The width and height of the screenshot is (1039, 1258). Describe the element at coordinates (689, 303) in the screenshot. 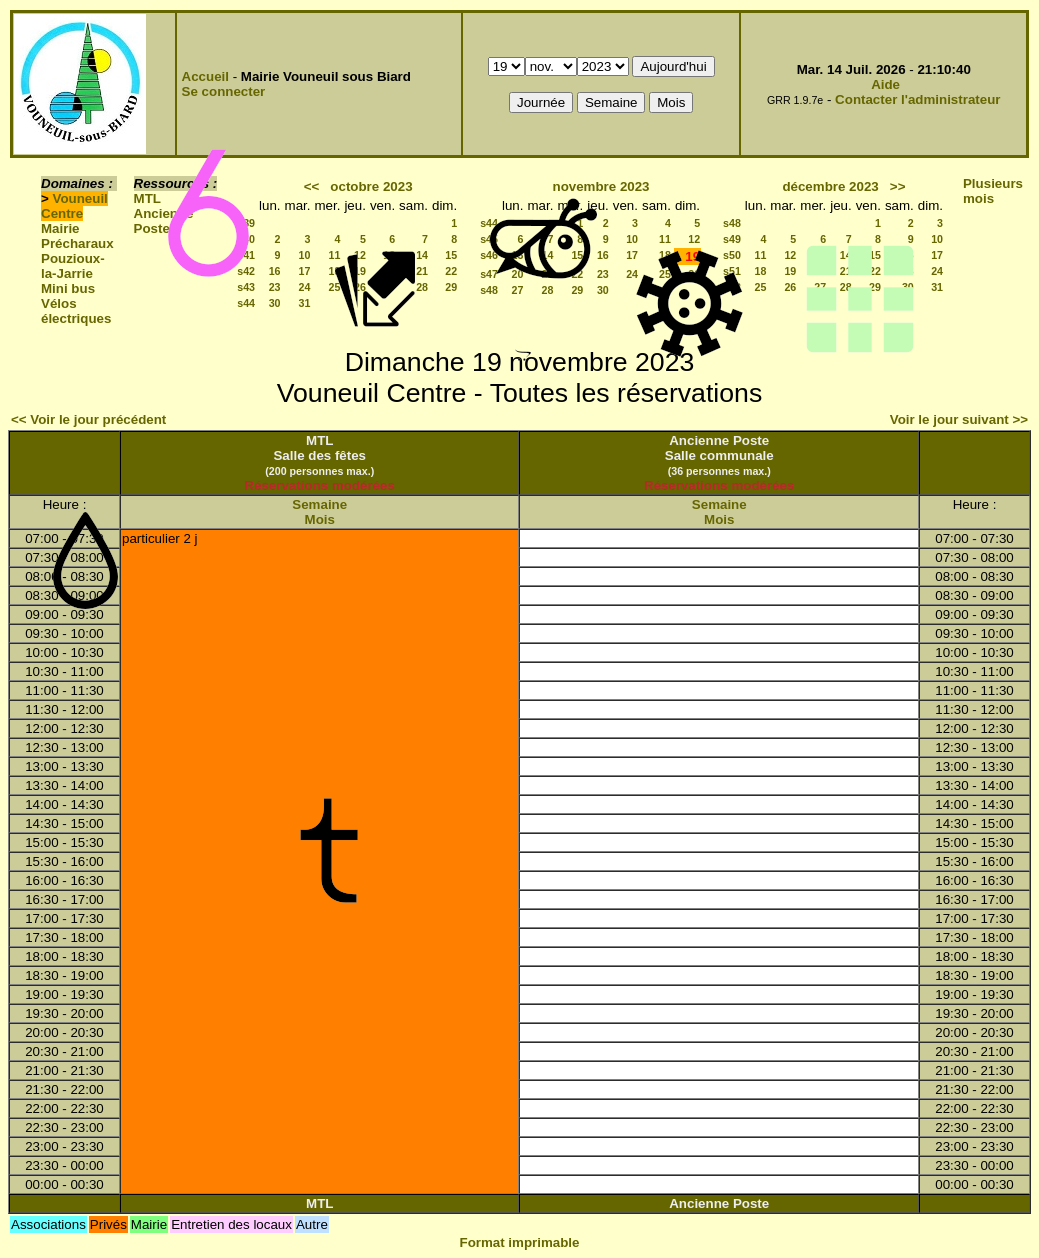

I see `indicates virus or infection detected` at that location.